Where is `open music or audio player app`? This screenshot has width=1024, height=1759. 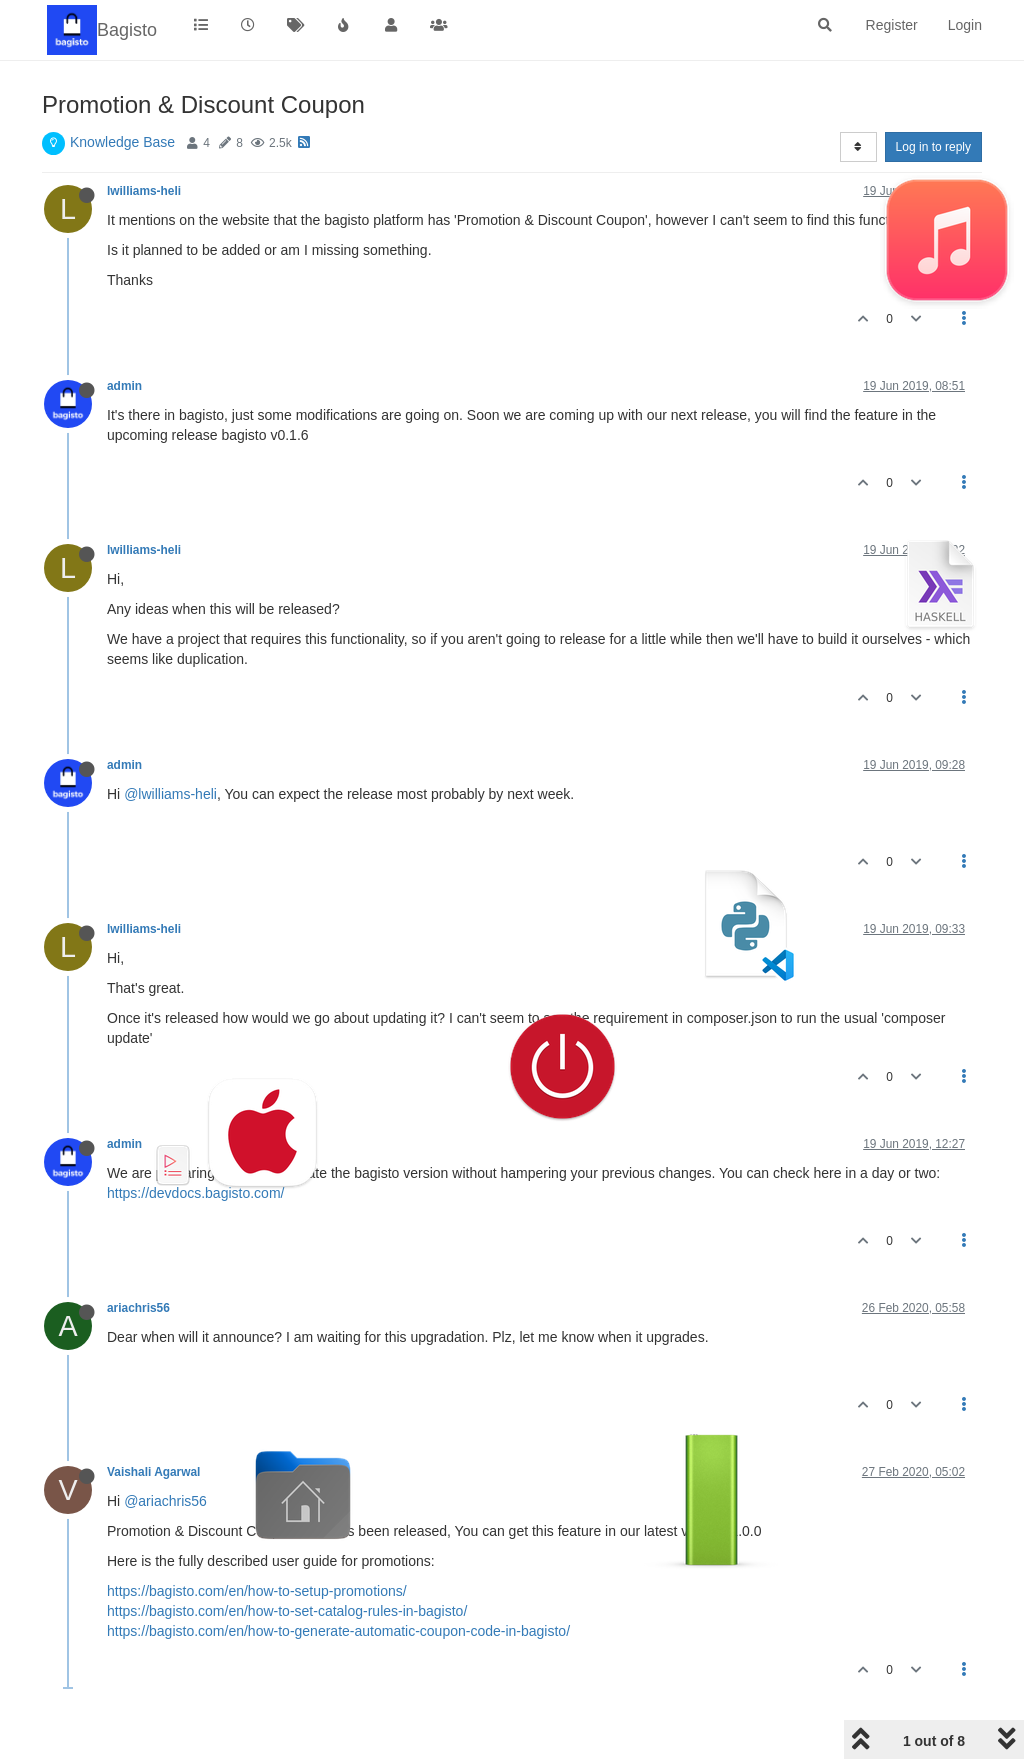 open music or audio player app is located at coordinates (947, 240).